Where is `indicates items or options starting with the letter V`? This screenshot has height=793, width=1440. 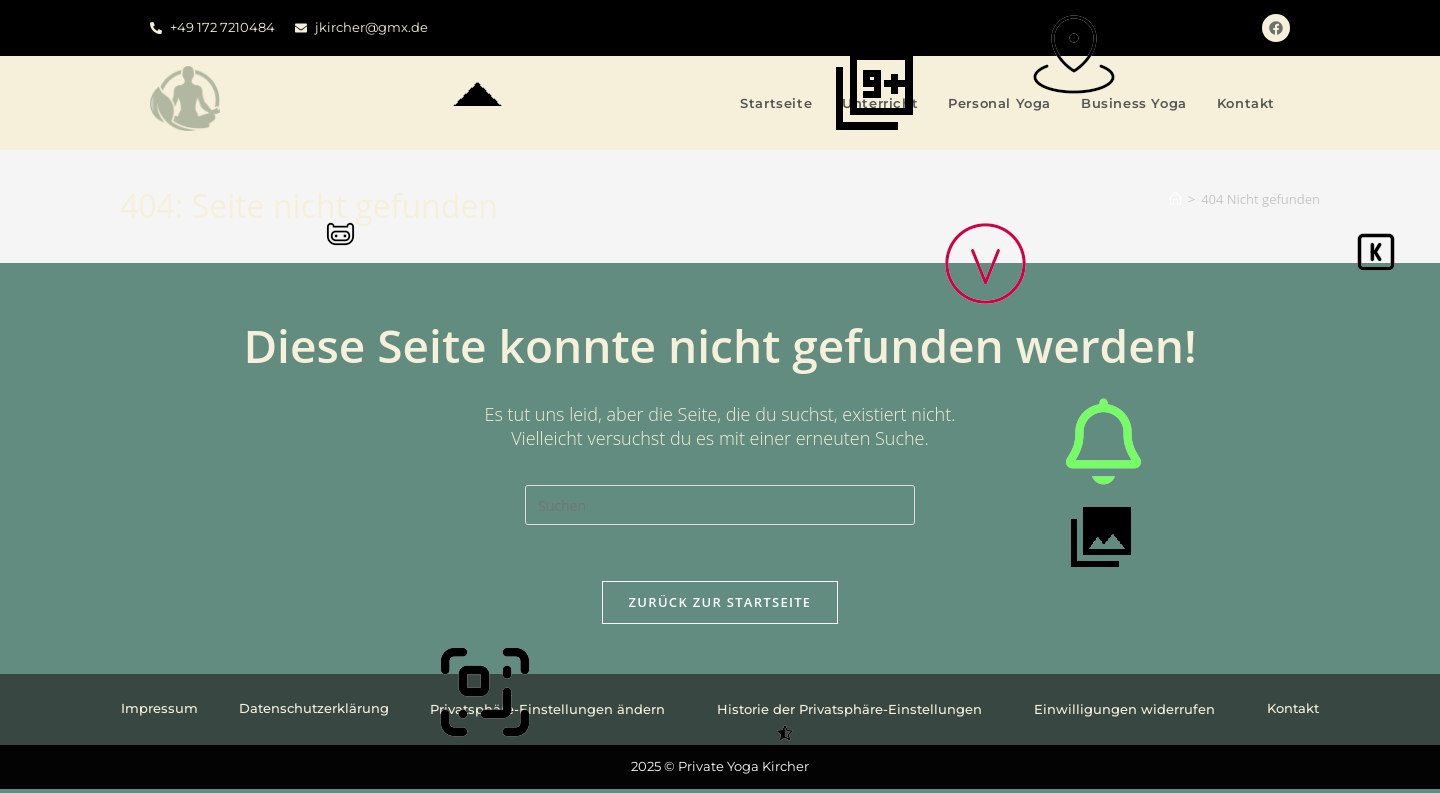 indicates items or options starting with the letter V is located at coordinates (985, 263).